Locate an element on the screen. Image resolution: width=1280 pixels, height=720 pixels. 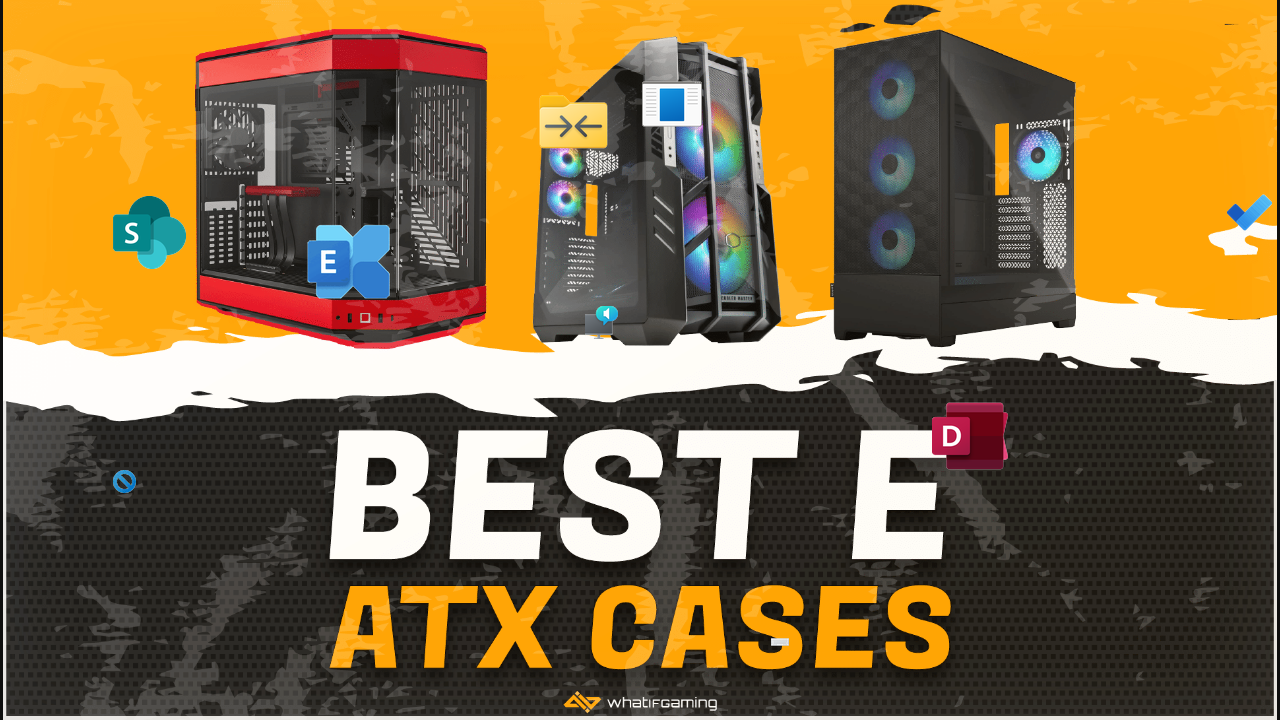
open the tasks app is located at coordinates (1249, 212).